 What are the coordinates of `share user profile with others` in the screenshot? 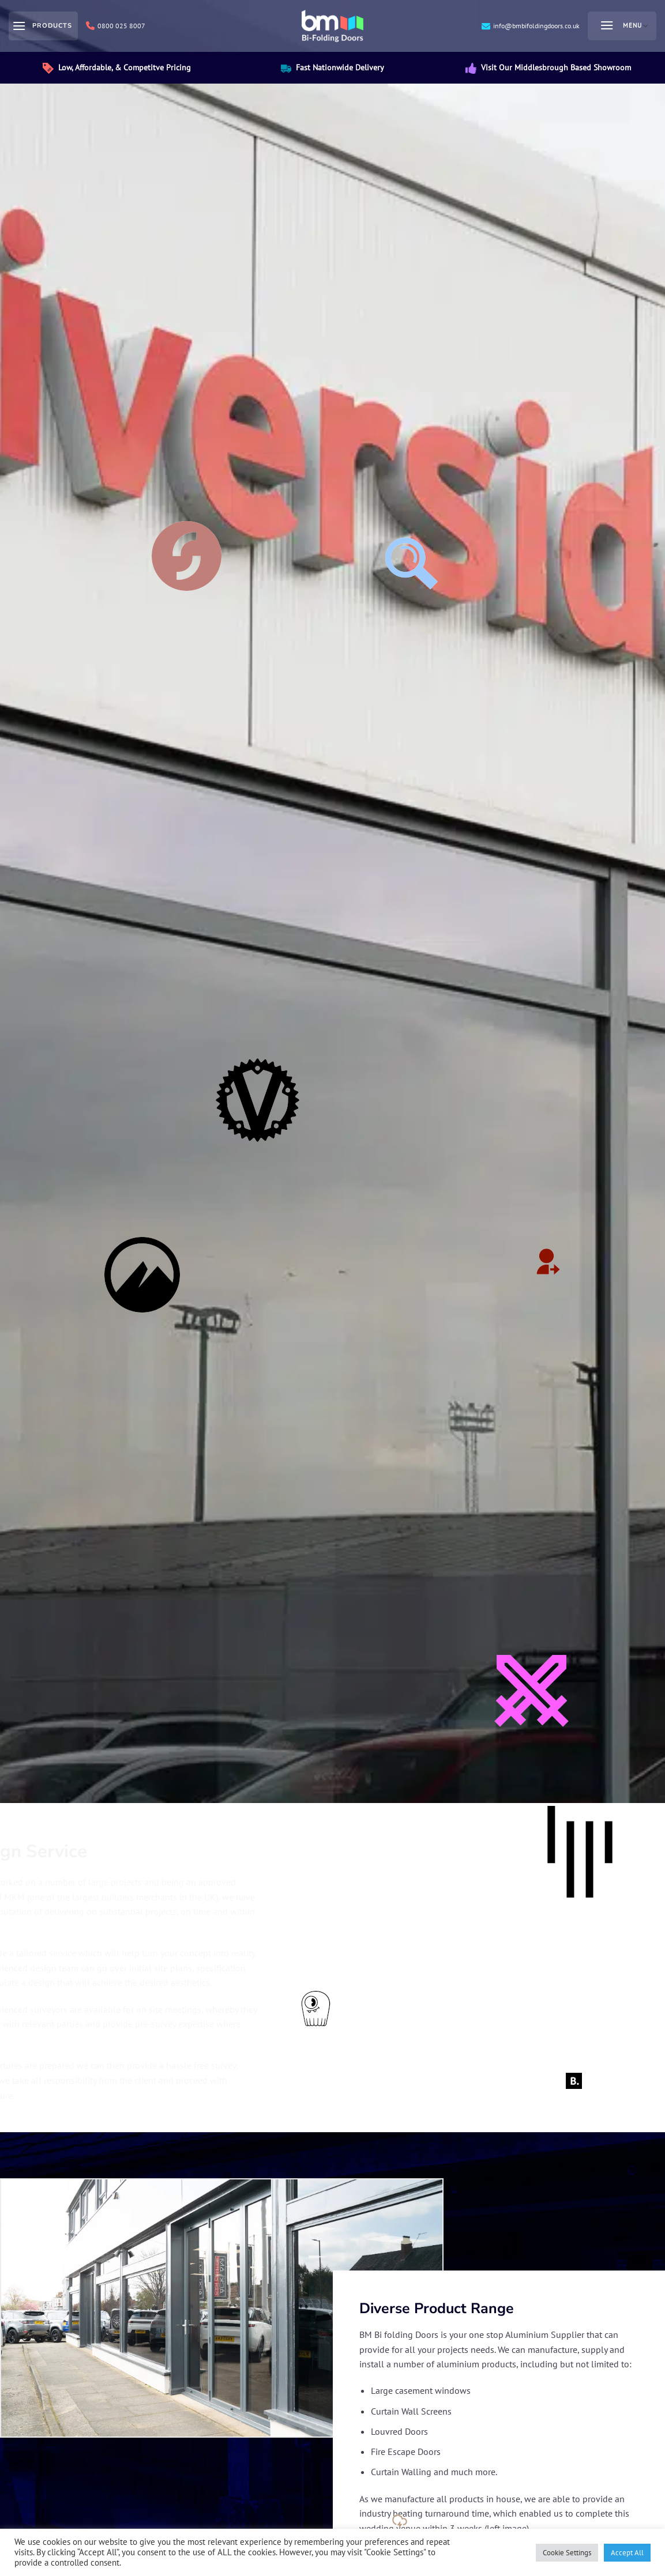 It's located at (546, 1262).